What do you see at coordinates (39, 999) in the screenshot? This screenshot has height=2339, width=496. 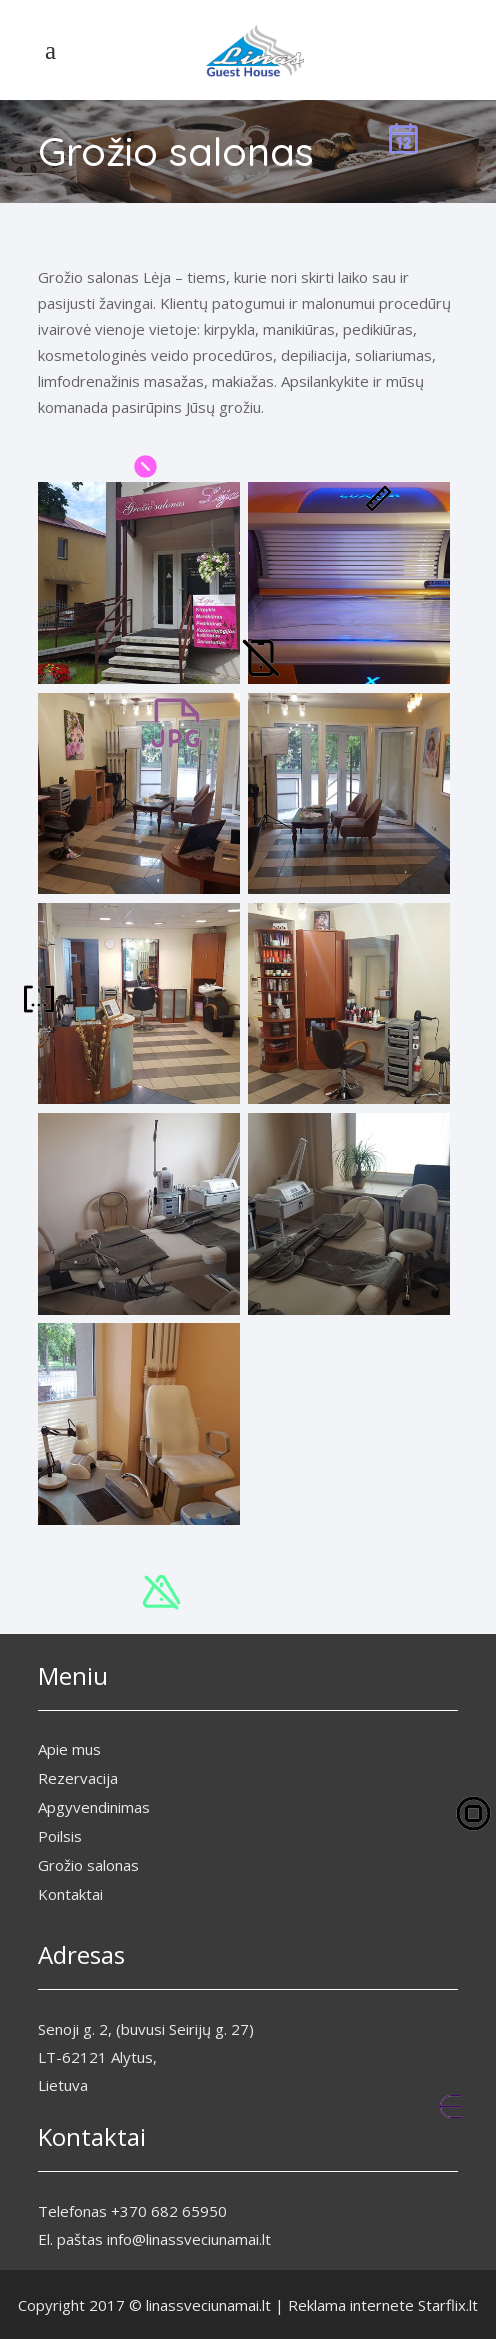 I see `contains or groups related content` at bounding box center [39, 999].